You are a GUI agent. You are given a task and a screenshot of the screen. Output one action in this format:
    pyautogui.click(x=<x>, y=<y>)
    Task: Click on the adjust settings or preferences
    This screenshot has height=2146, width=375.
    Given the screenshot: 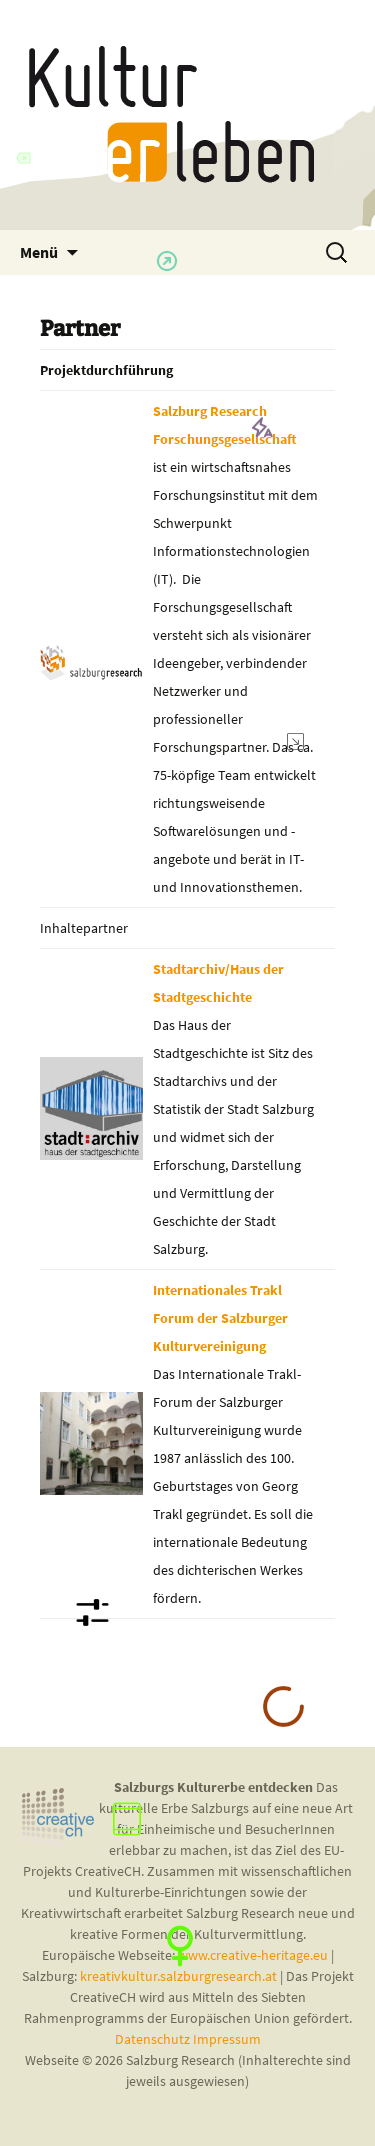 What is the action you would take?
    pyautogui.click(x=92, y=1612)
    